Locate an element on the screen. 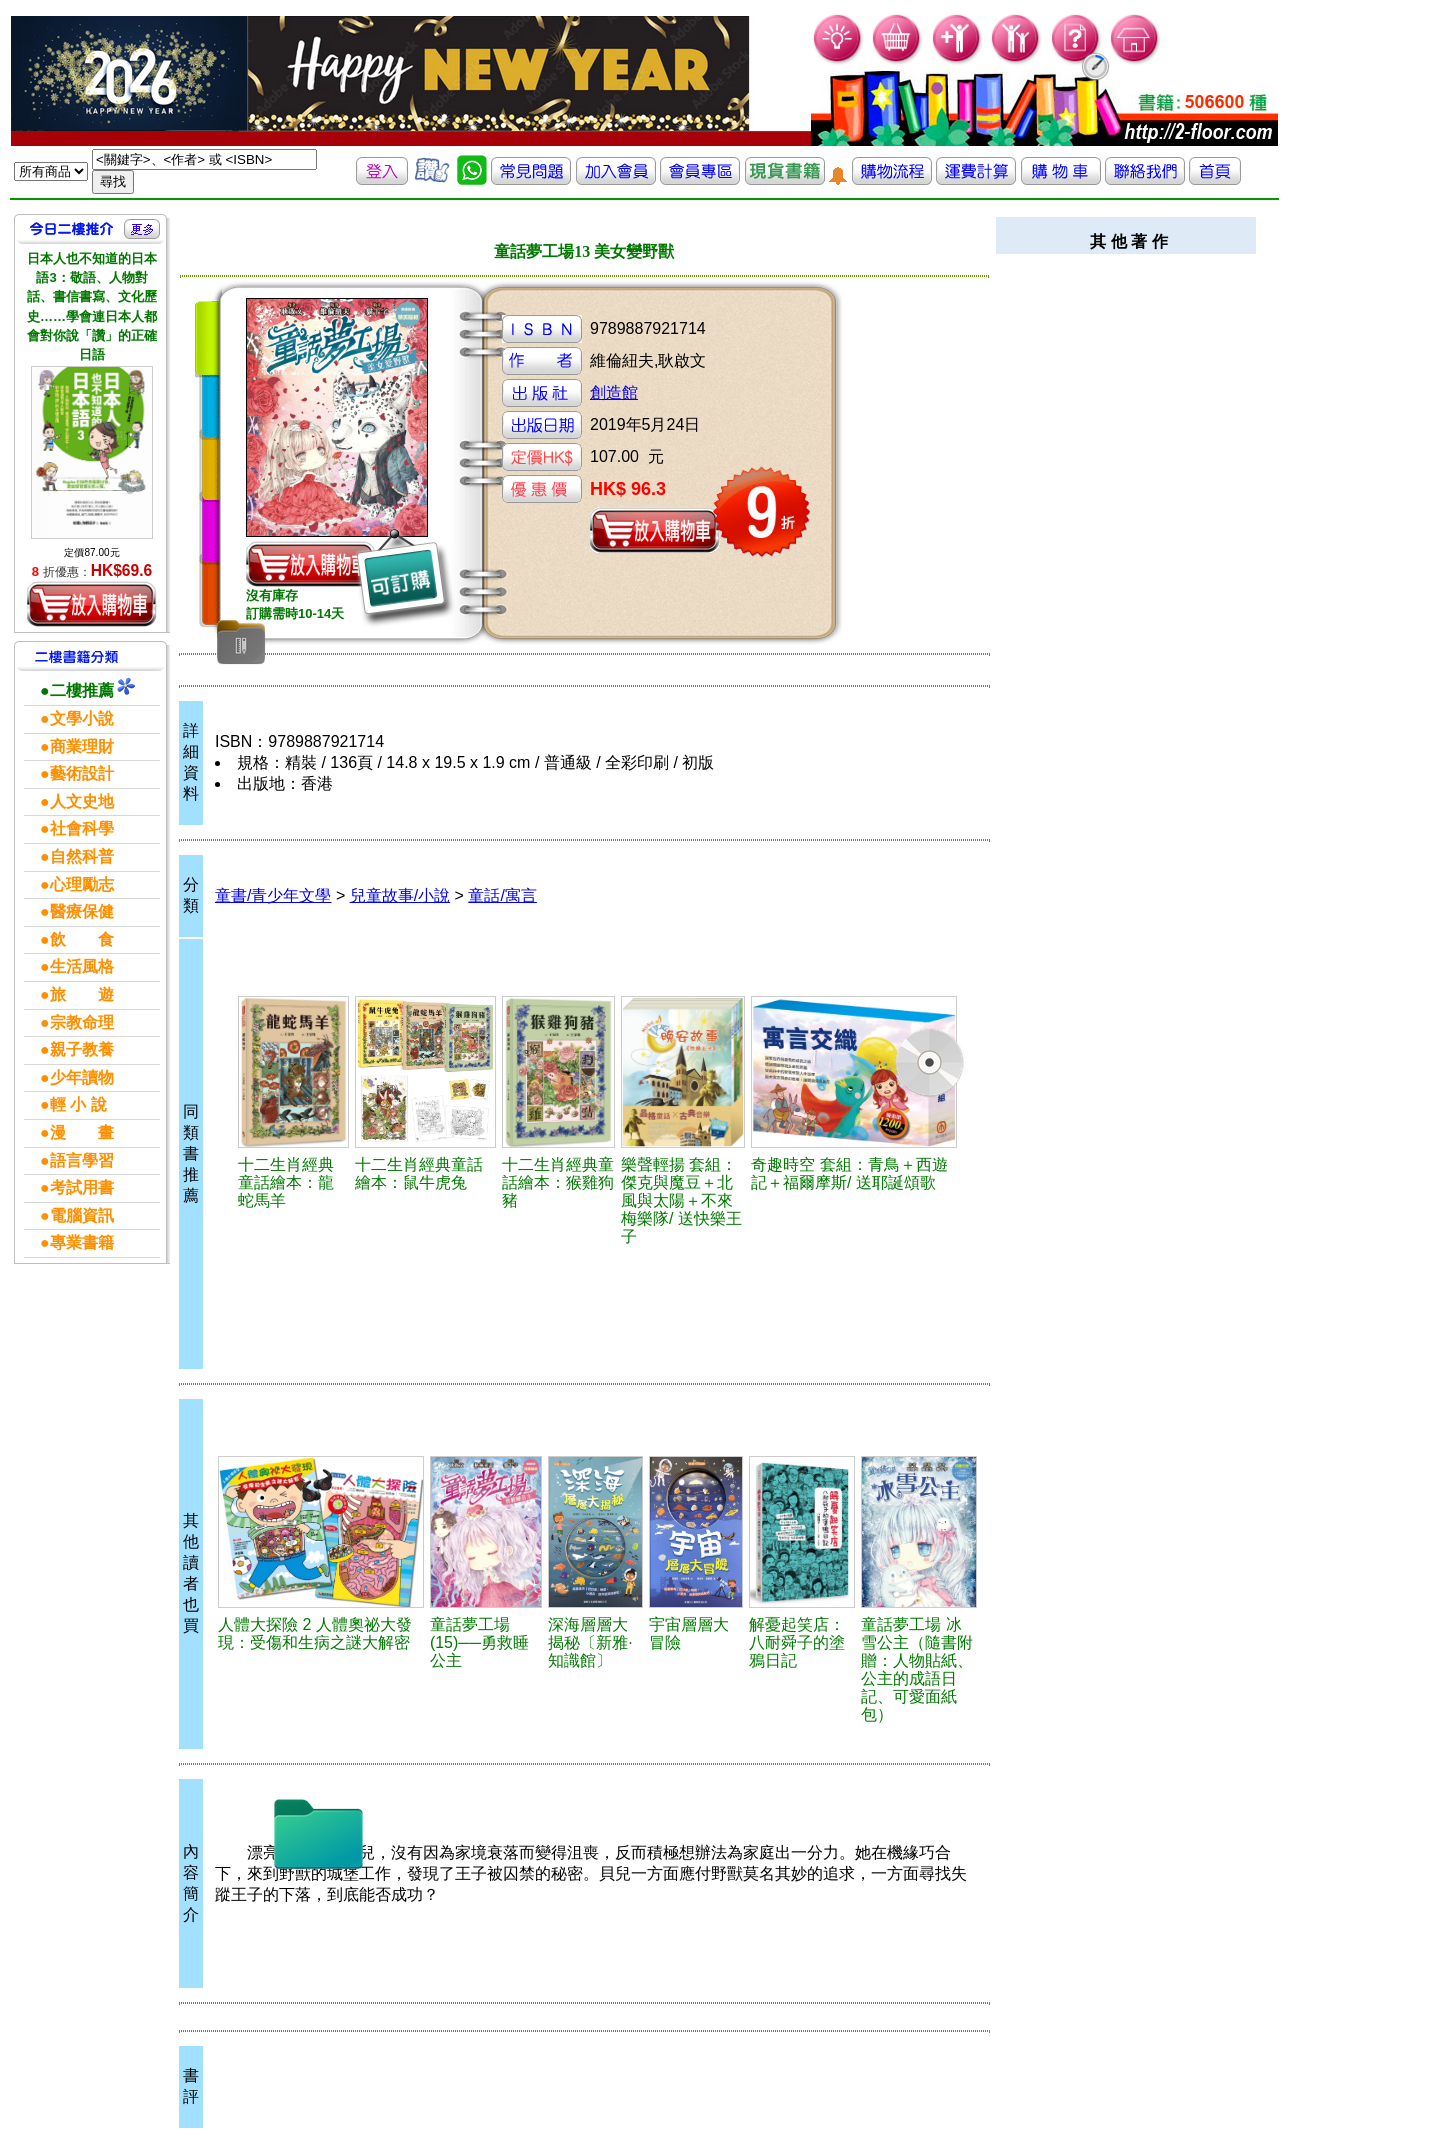 The height and width of the screenshot is (2147, 1440). connect beats fit pro earbuds via bluetooth is located at coordinates (317, 1486).